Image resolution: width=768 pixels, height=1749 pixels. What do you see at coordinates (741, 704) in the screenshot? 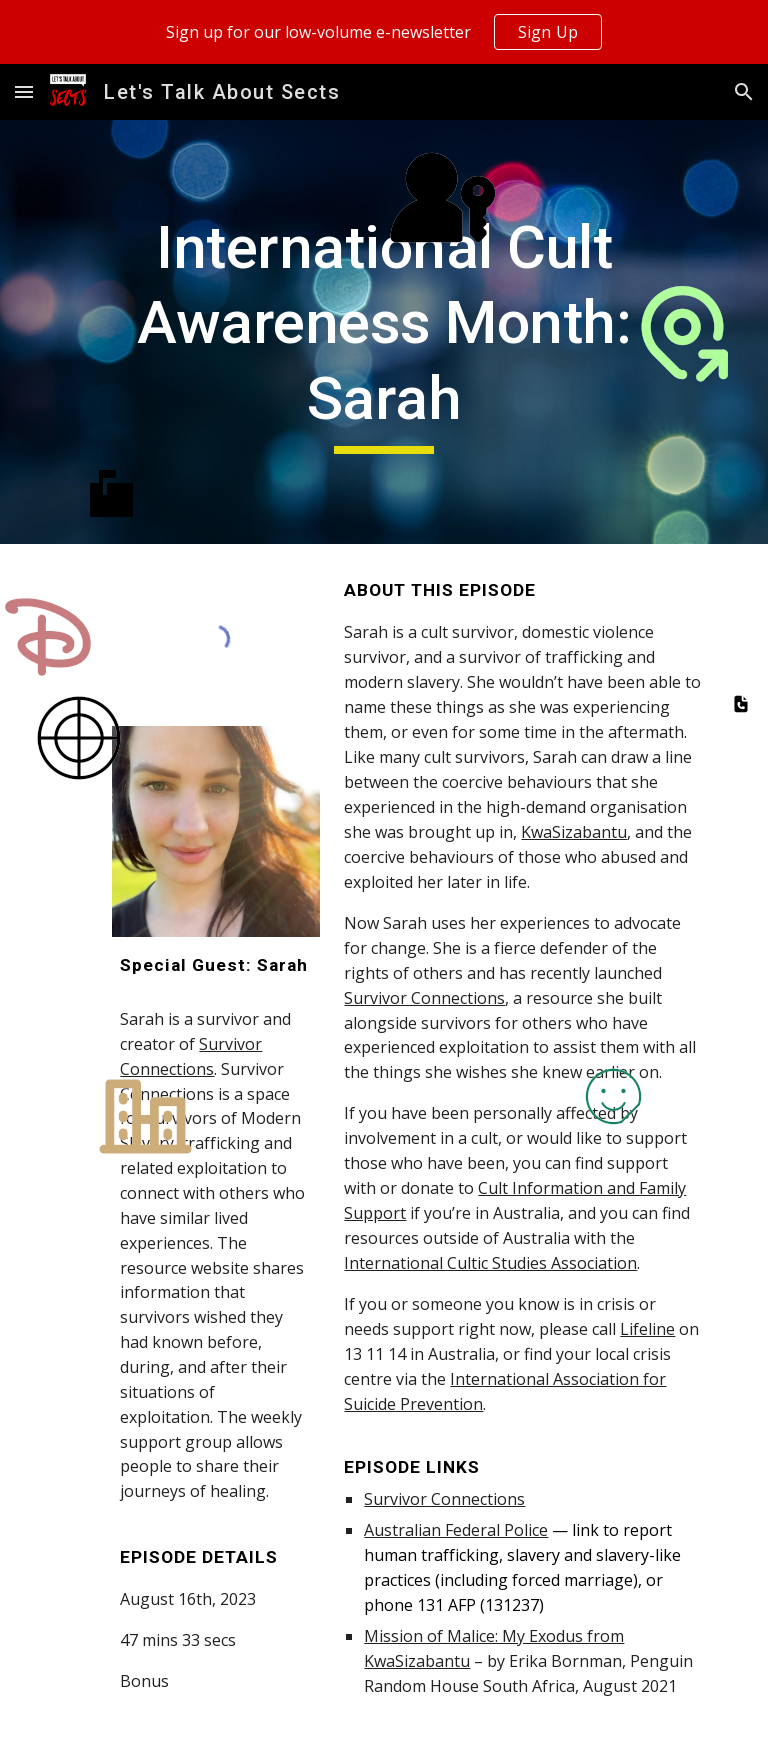
I see `access phone call records or logs` at bounding box center [741, 704].